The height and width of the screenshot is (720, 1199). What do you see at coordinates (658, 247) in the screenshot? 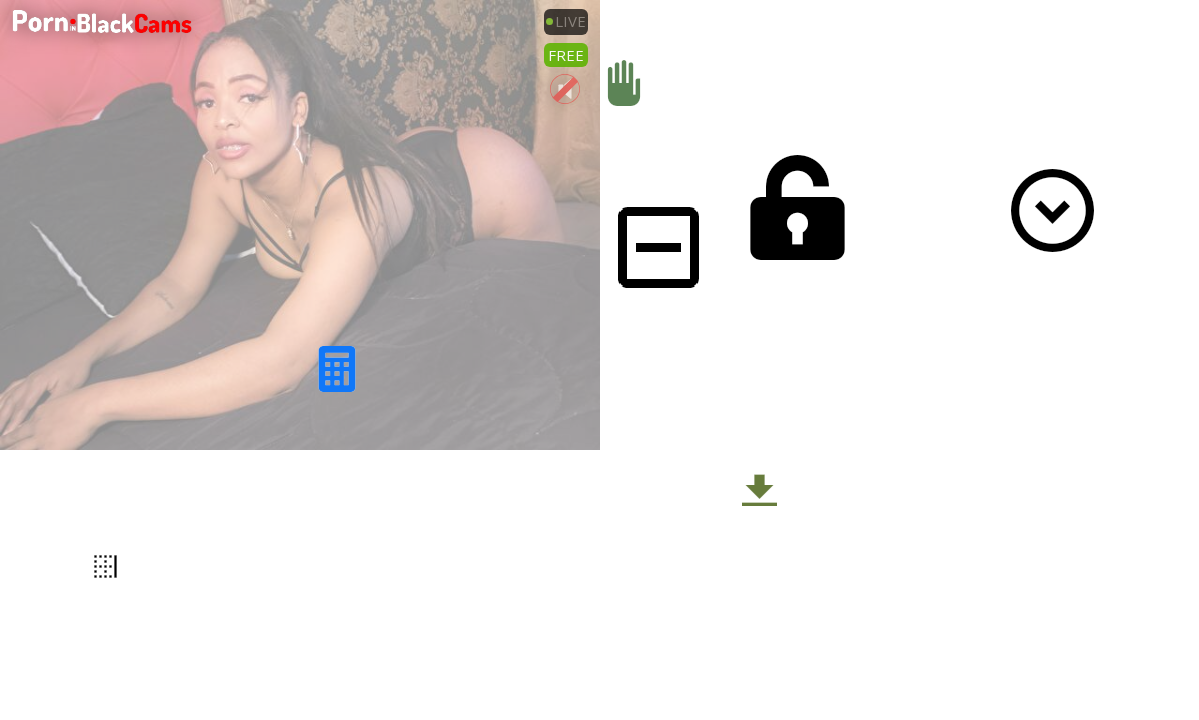
I see `indicates partial selection in a list` at bounding box center [658, 247].